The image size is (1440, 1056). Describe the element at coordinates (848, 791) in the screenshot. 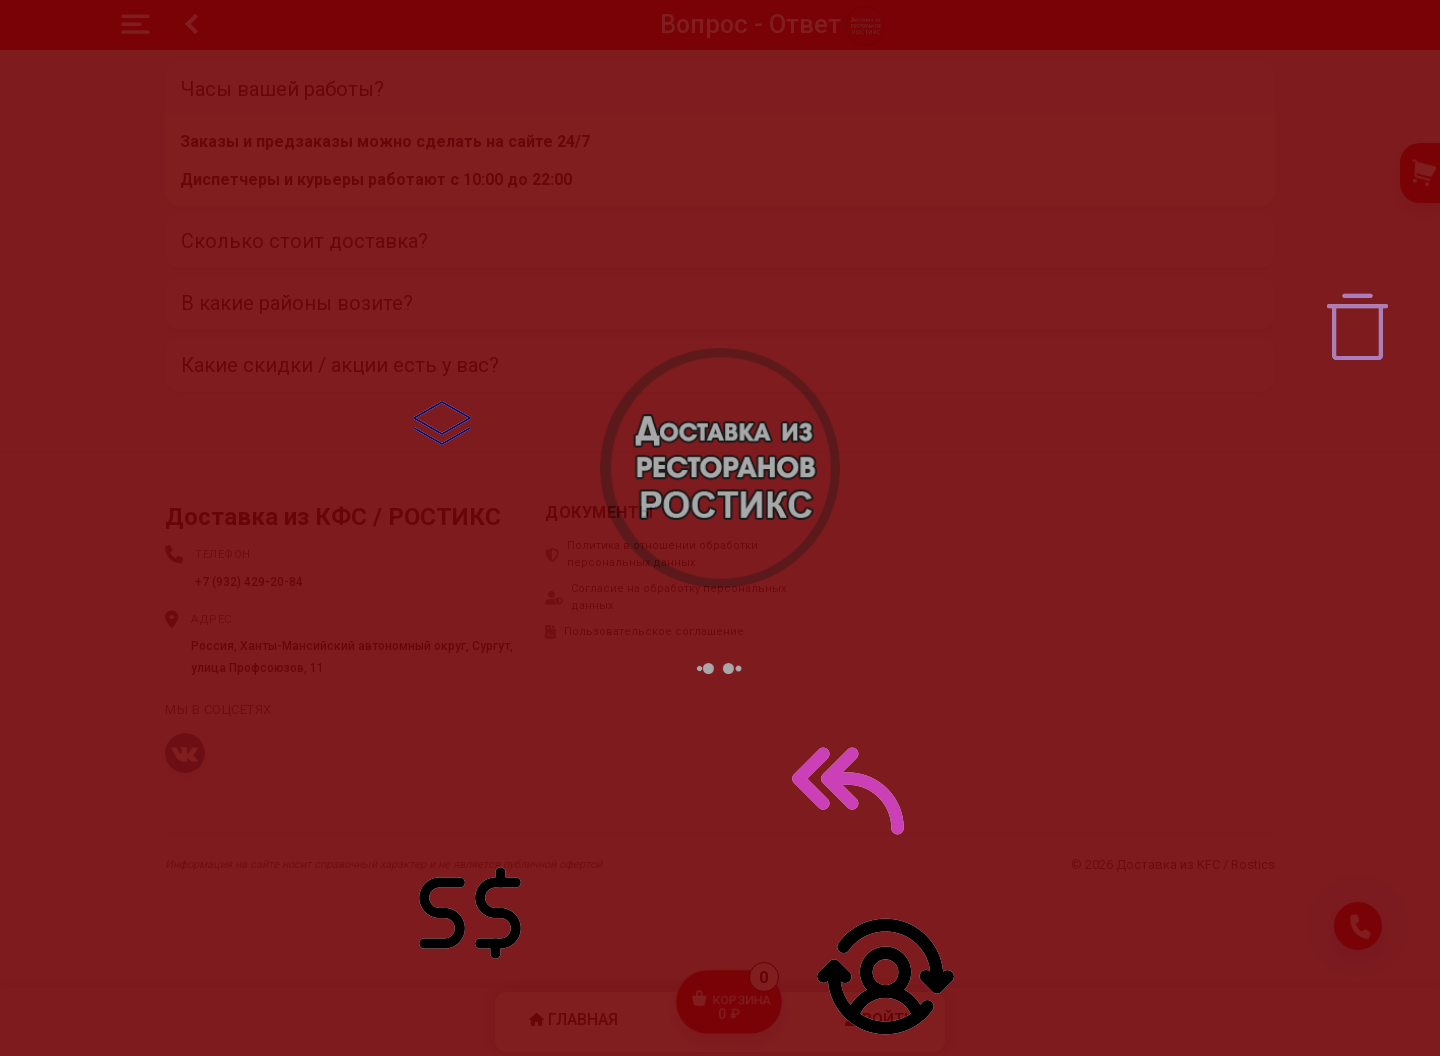

I see `reply all to a message or email` at that location.